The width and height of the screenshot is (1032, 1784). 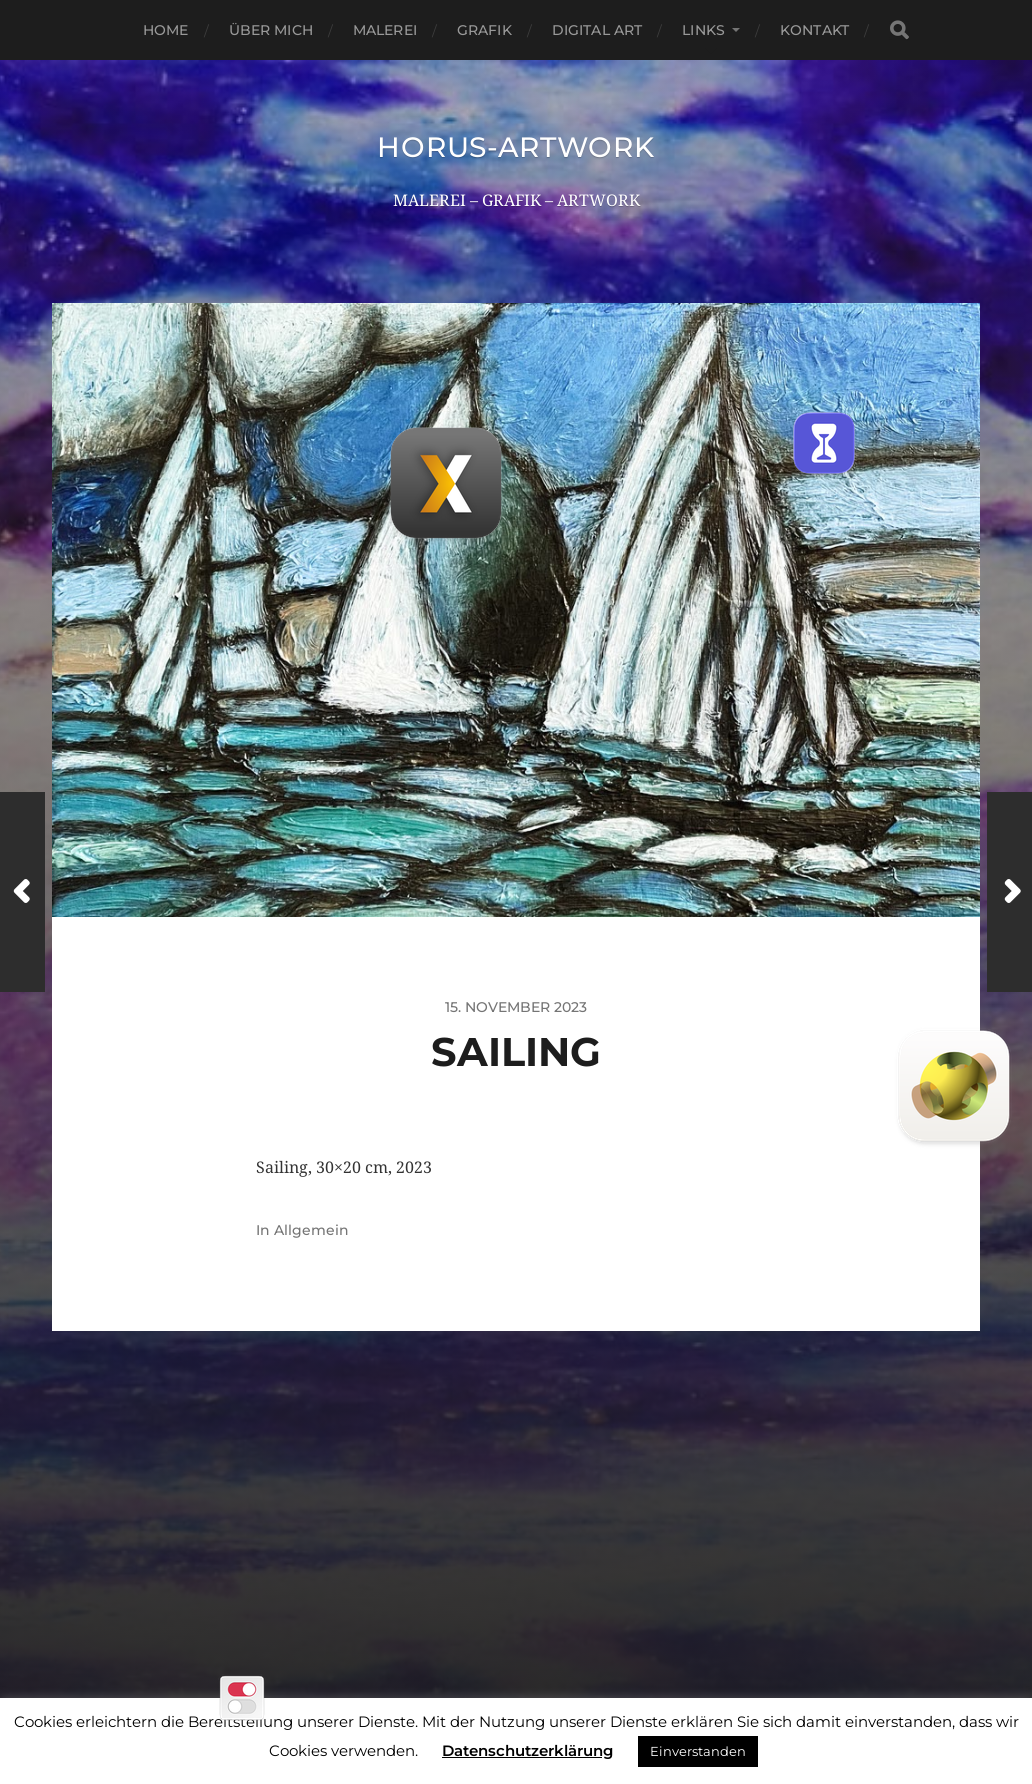 What do you see at coordinates (824, 443) in the screenshot?
I see `open Screen Time settings` at bounding box center [824, 443].